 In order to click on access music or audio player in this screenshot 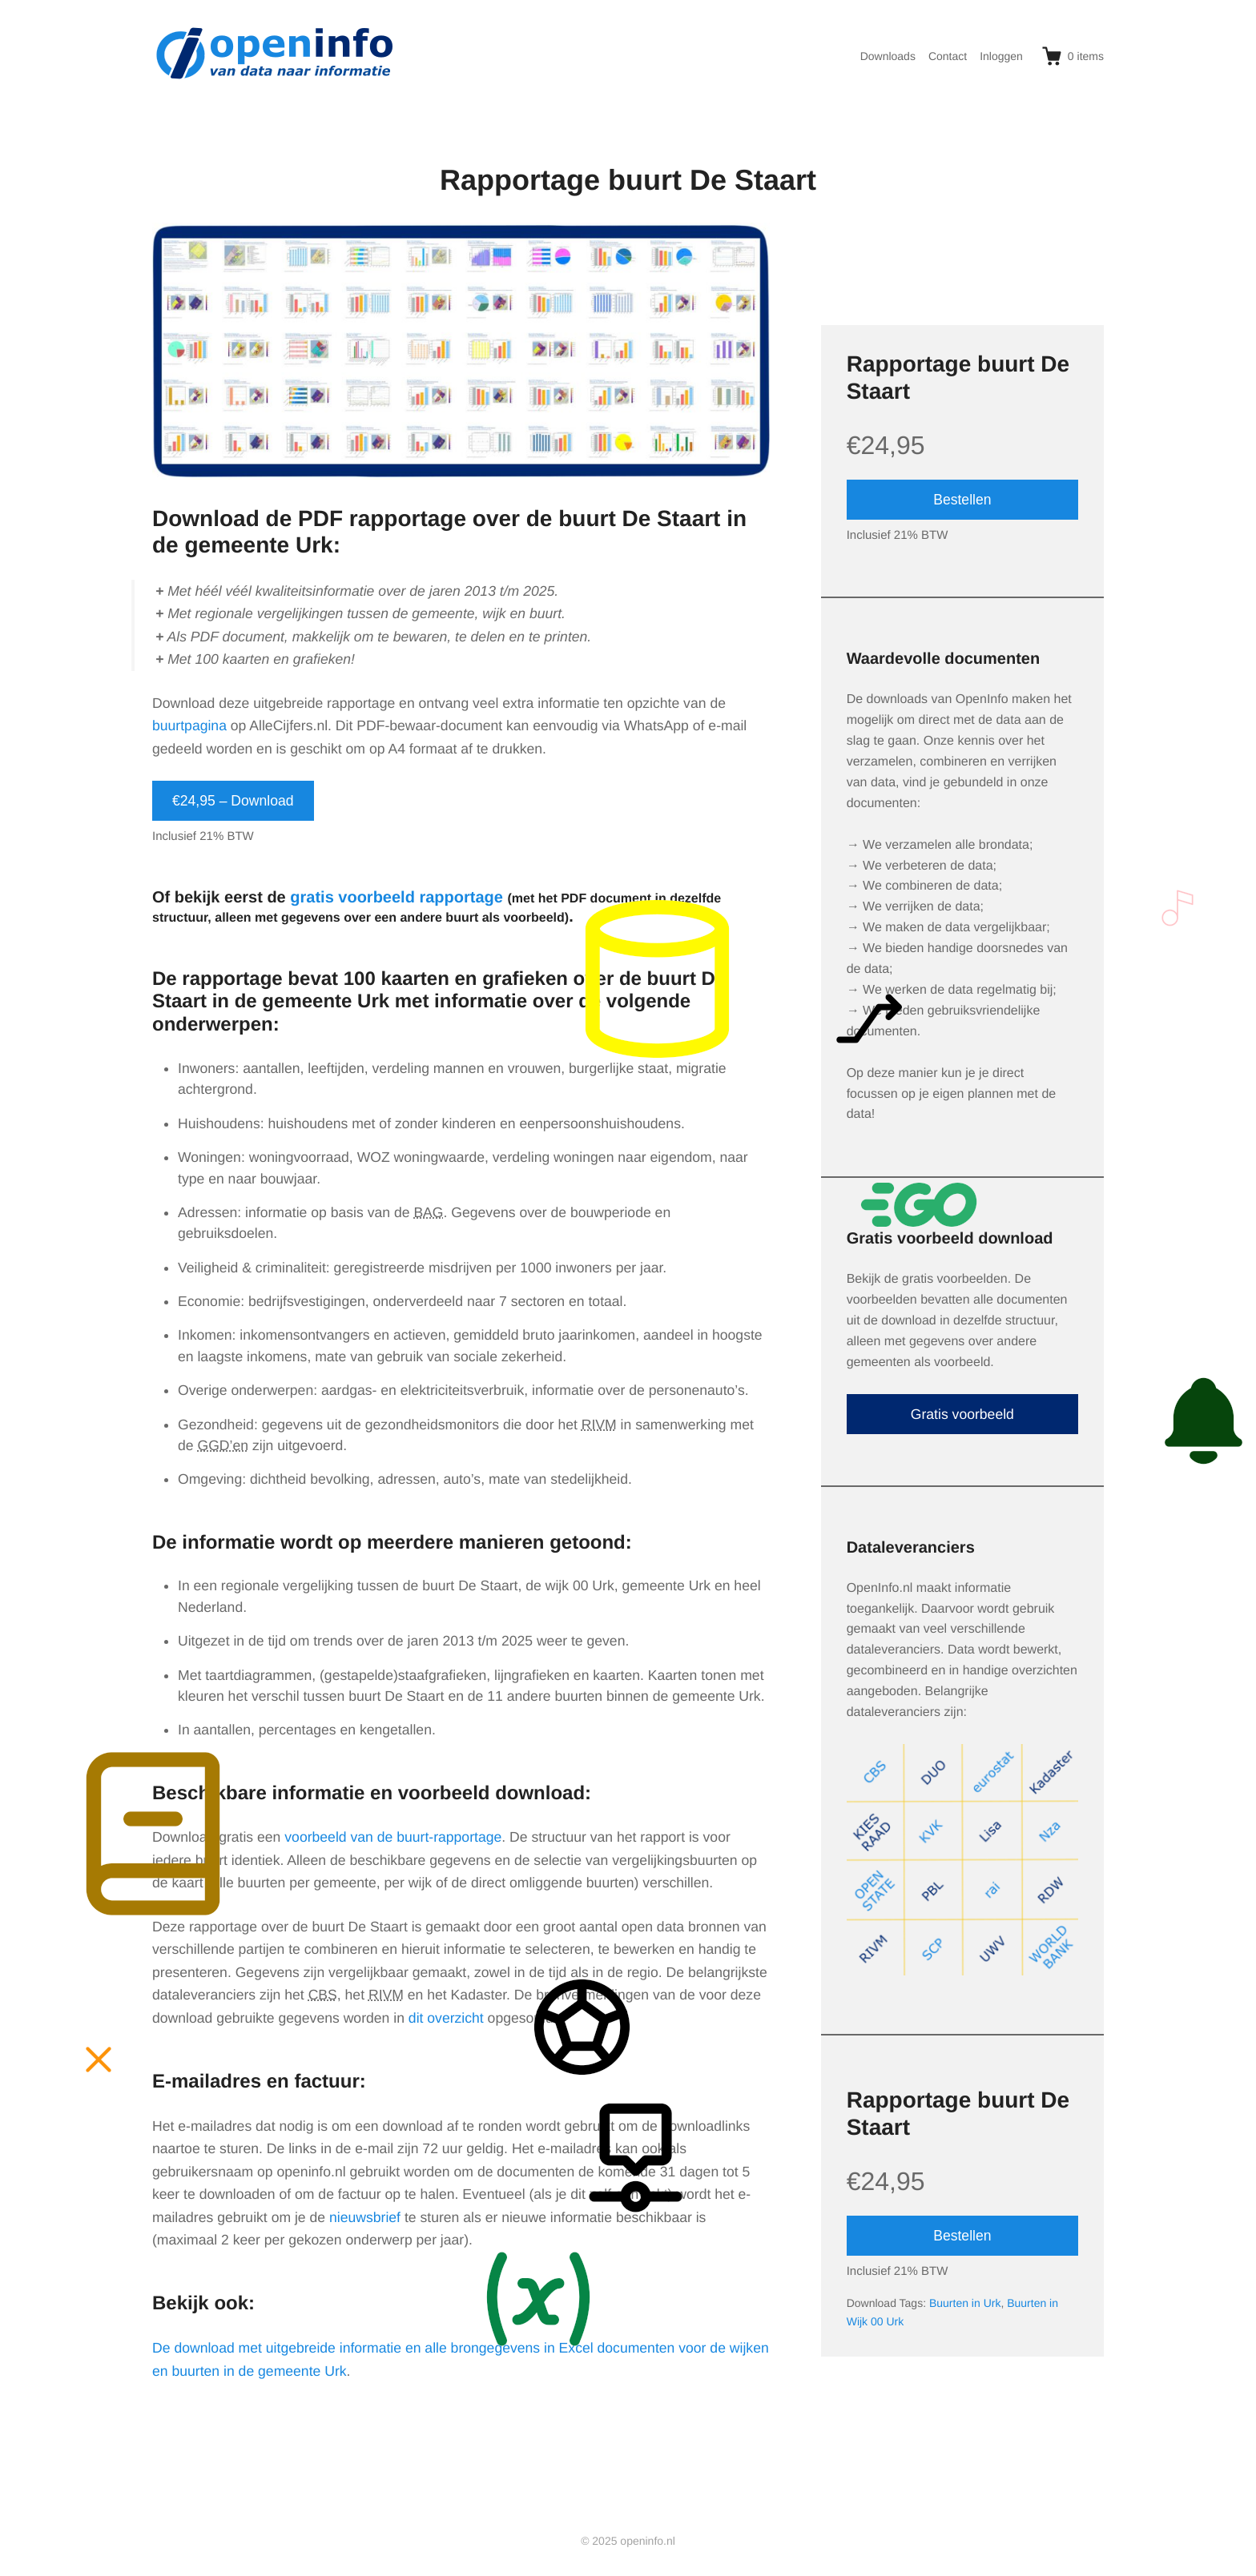, I will do `click(1178, 907)`.